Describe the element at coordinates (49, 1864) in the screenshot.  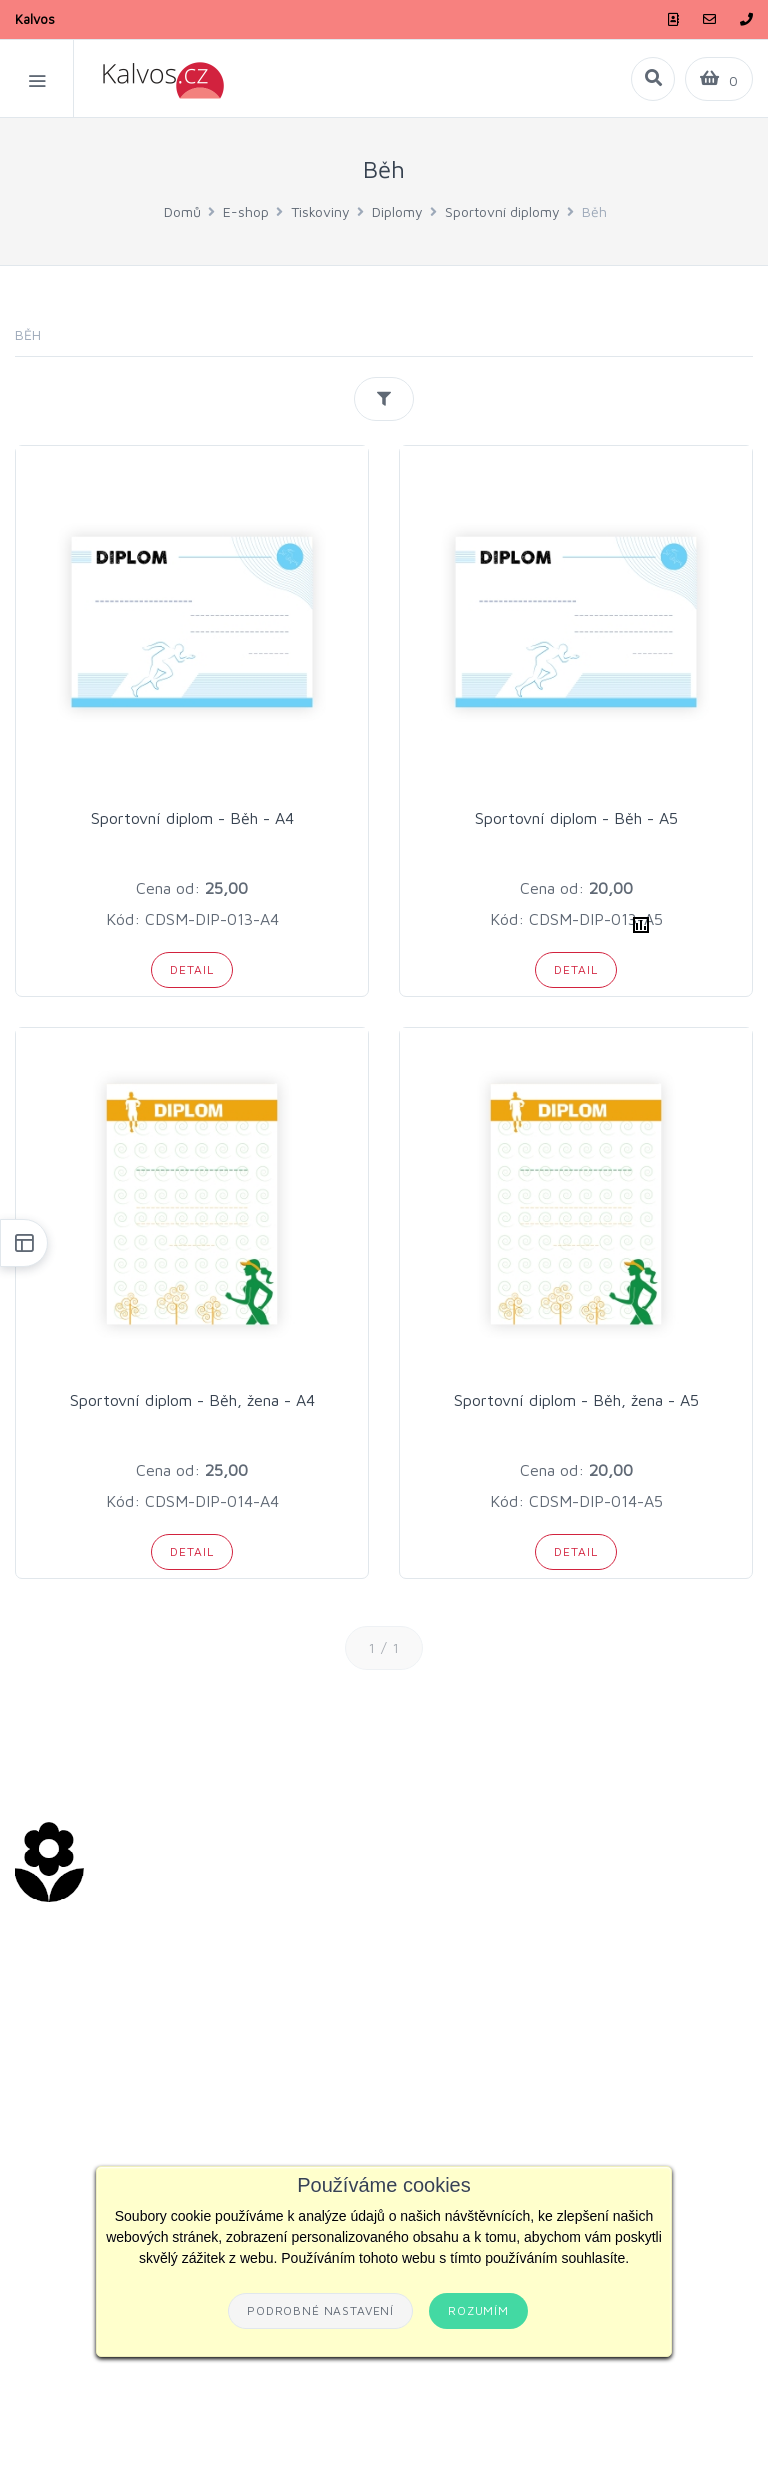
I see `find nearby florists or flower shops` at that location.